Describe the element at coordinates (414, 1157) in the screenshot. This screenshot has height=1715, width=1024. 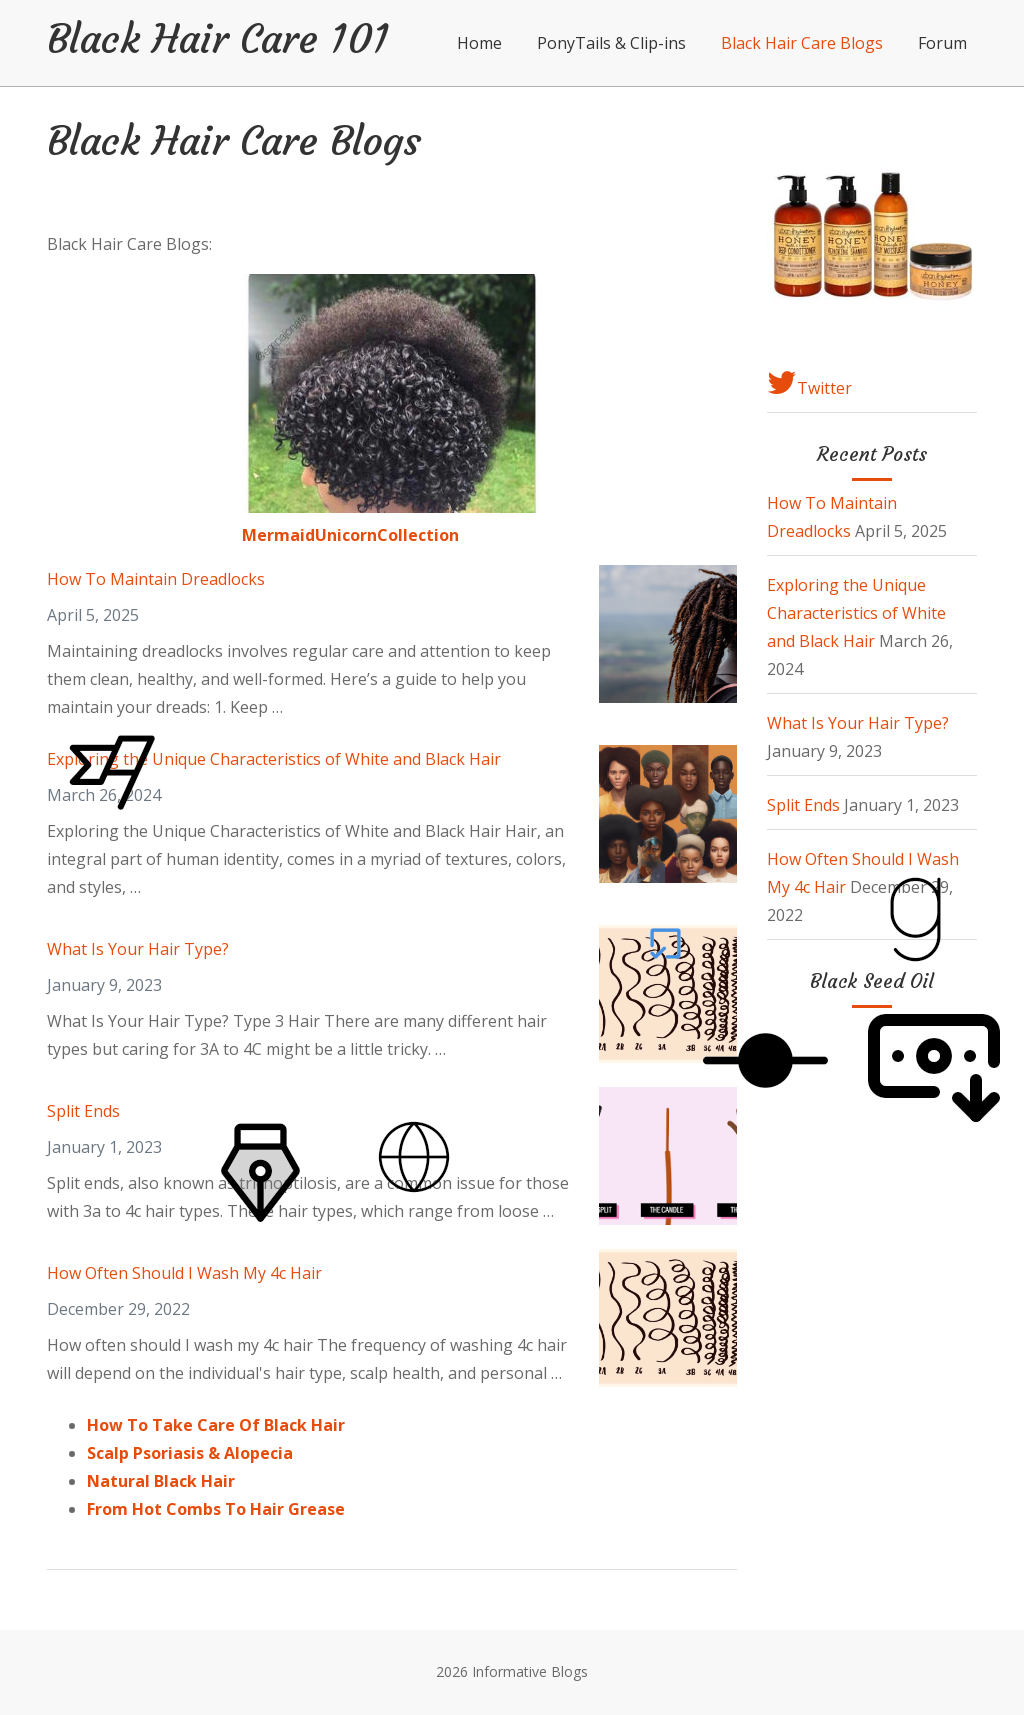
I see `switch to global or worldwide view` at that location.